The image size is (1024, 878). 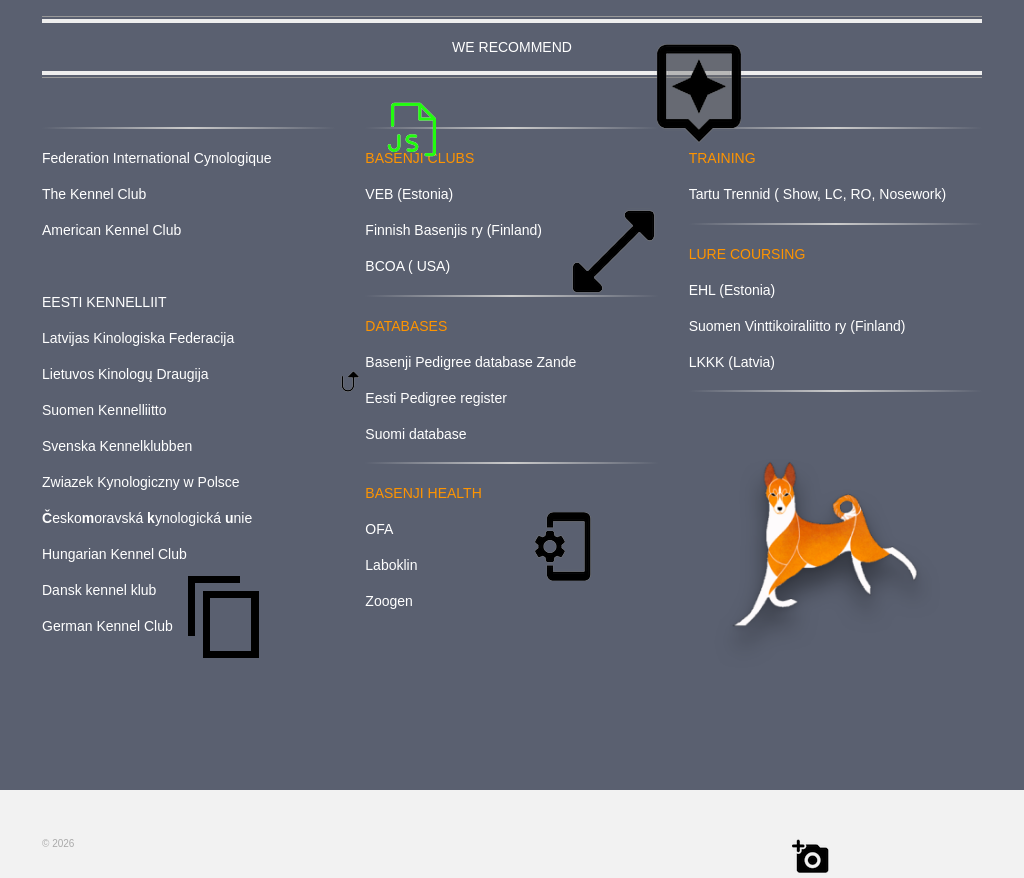 What do you see at coordinates (562, 546) in the screenshot?
I see `configure device connection settings` at bounding box center [562, 546].